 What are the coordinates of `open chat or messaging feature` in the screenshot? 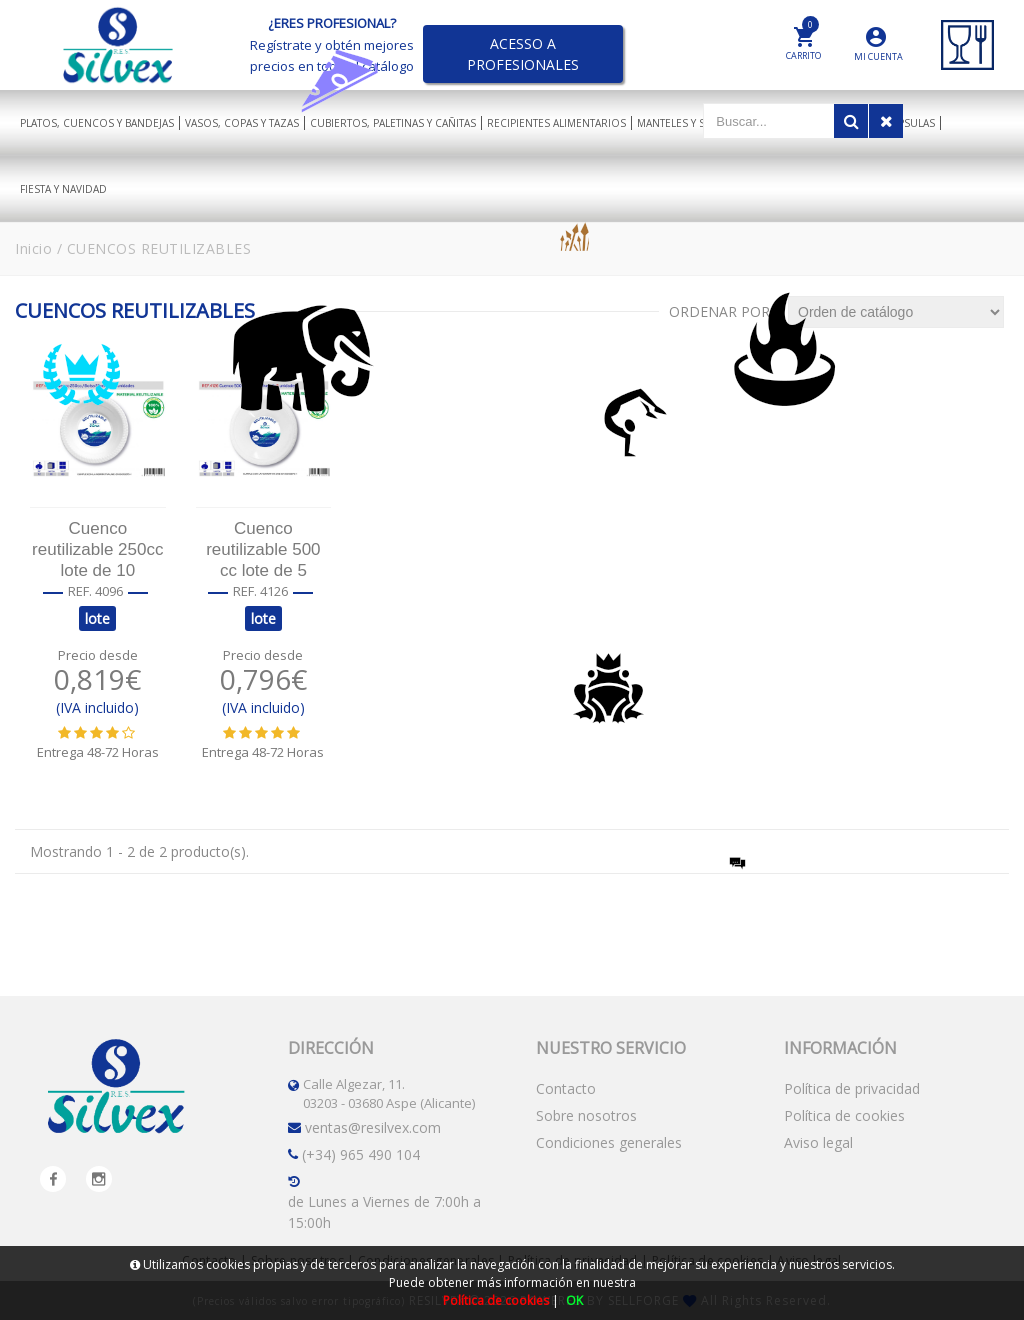 It's located at (737, 863).